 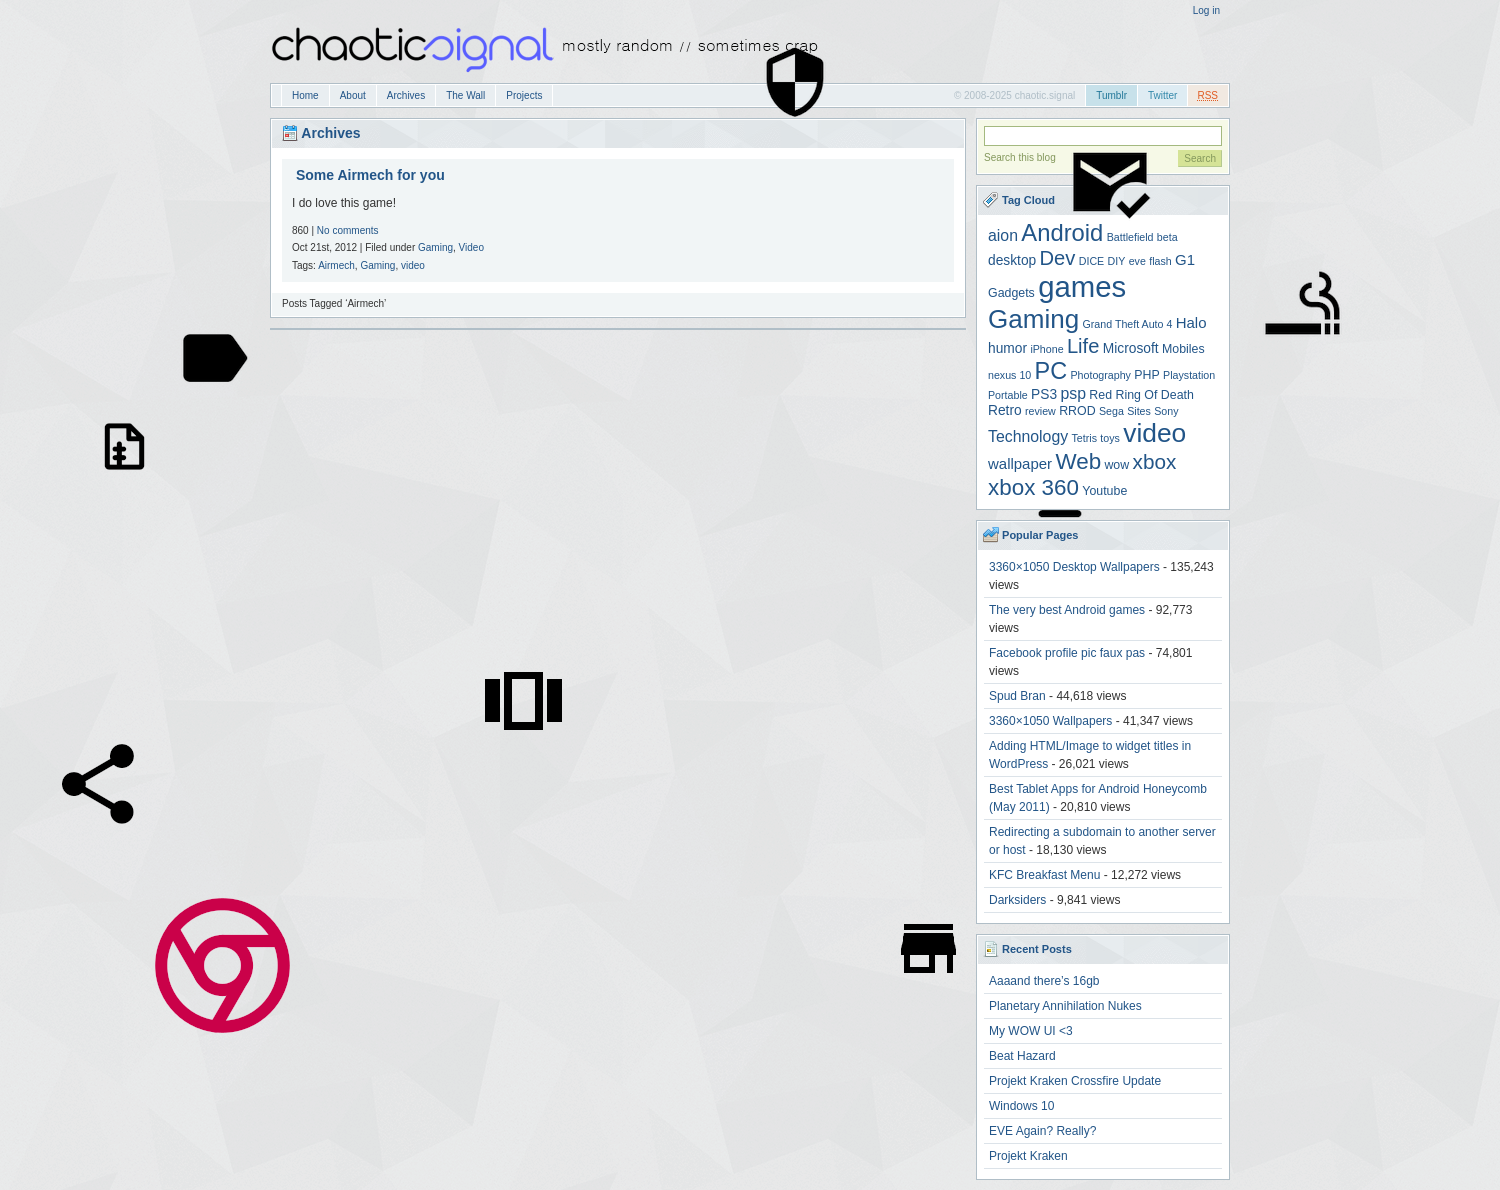 What do you see at coordinates (98, 784) in the screenshot?
I see `share this content with others` at bounding box center [98, 784].